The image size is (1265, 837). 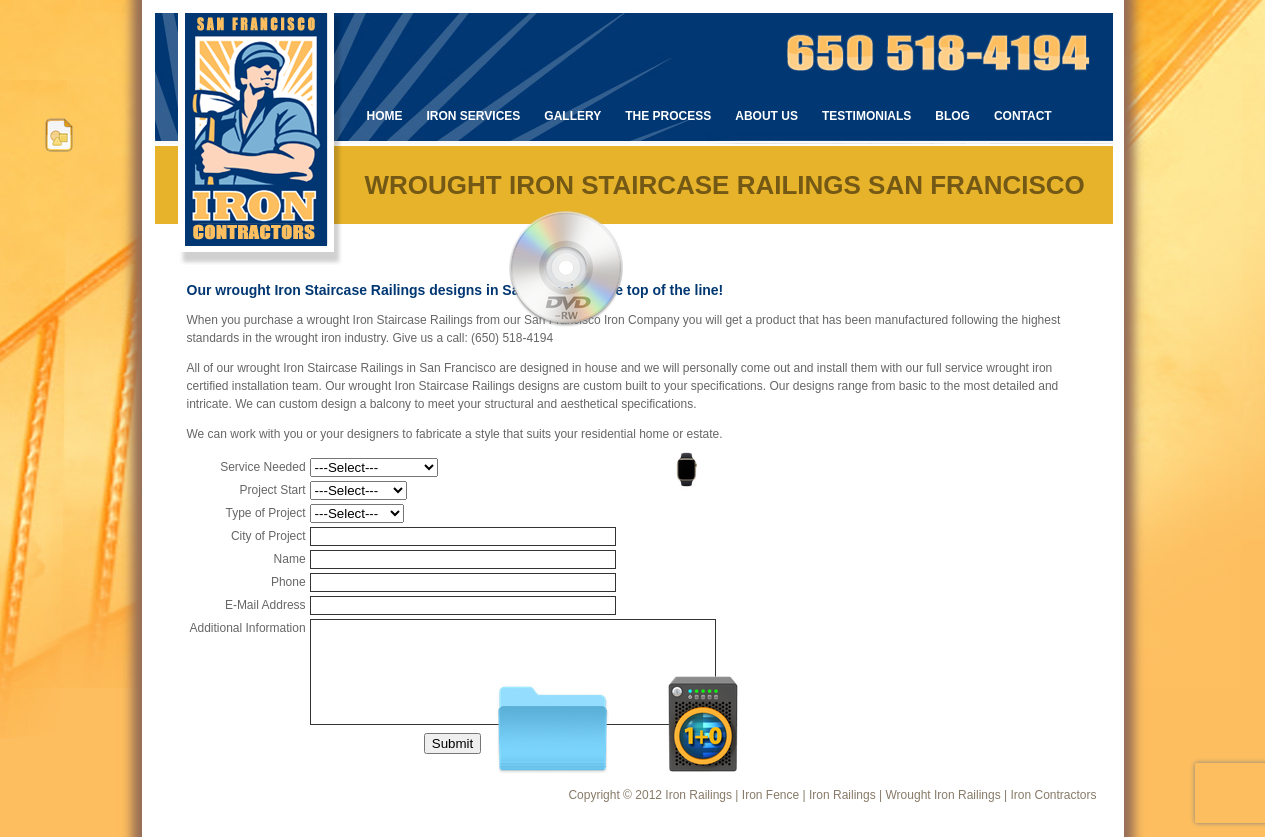 I want to click on access DVD-RW drive or disc contents, so click(x=566, y=270).